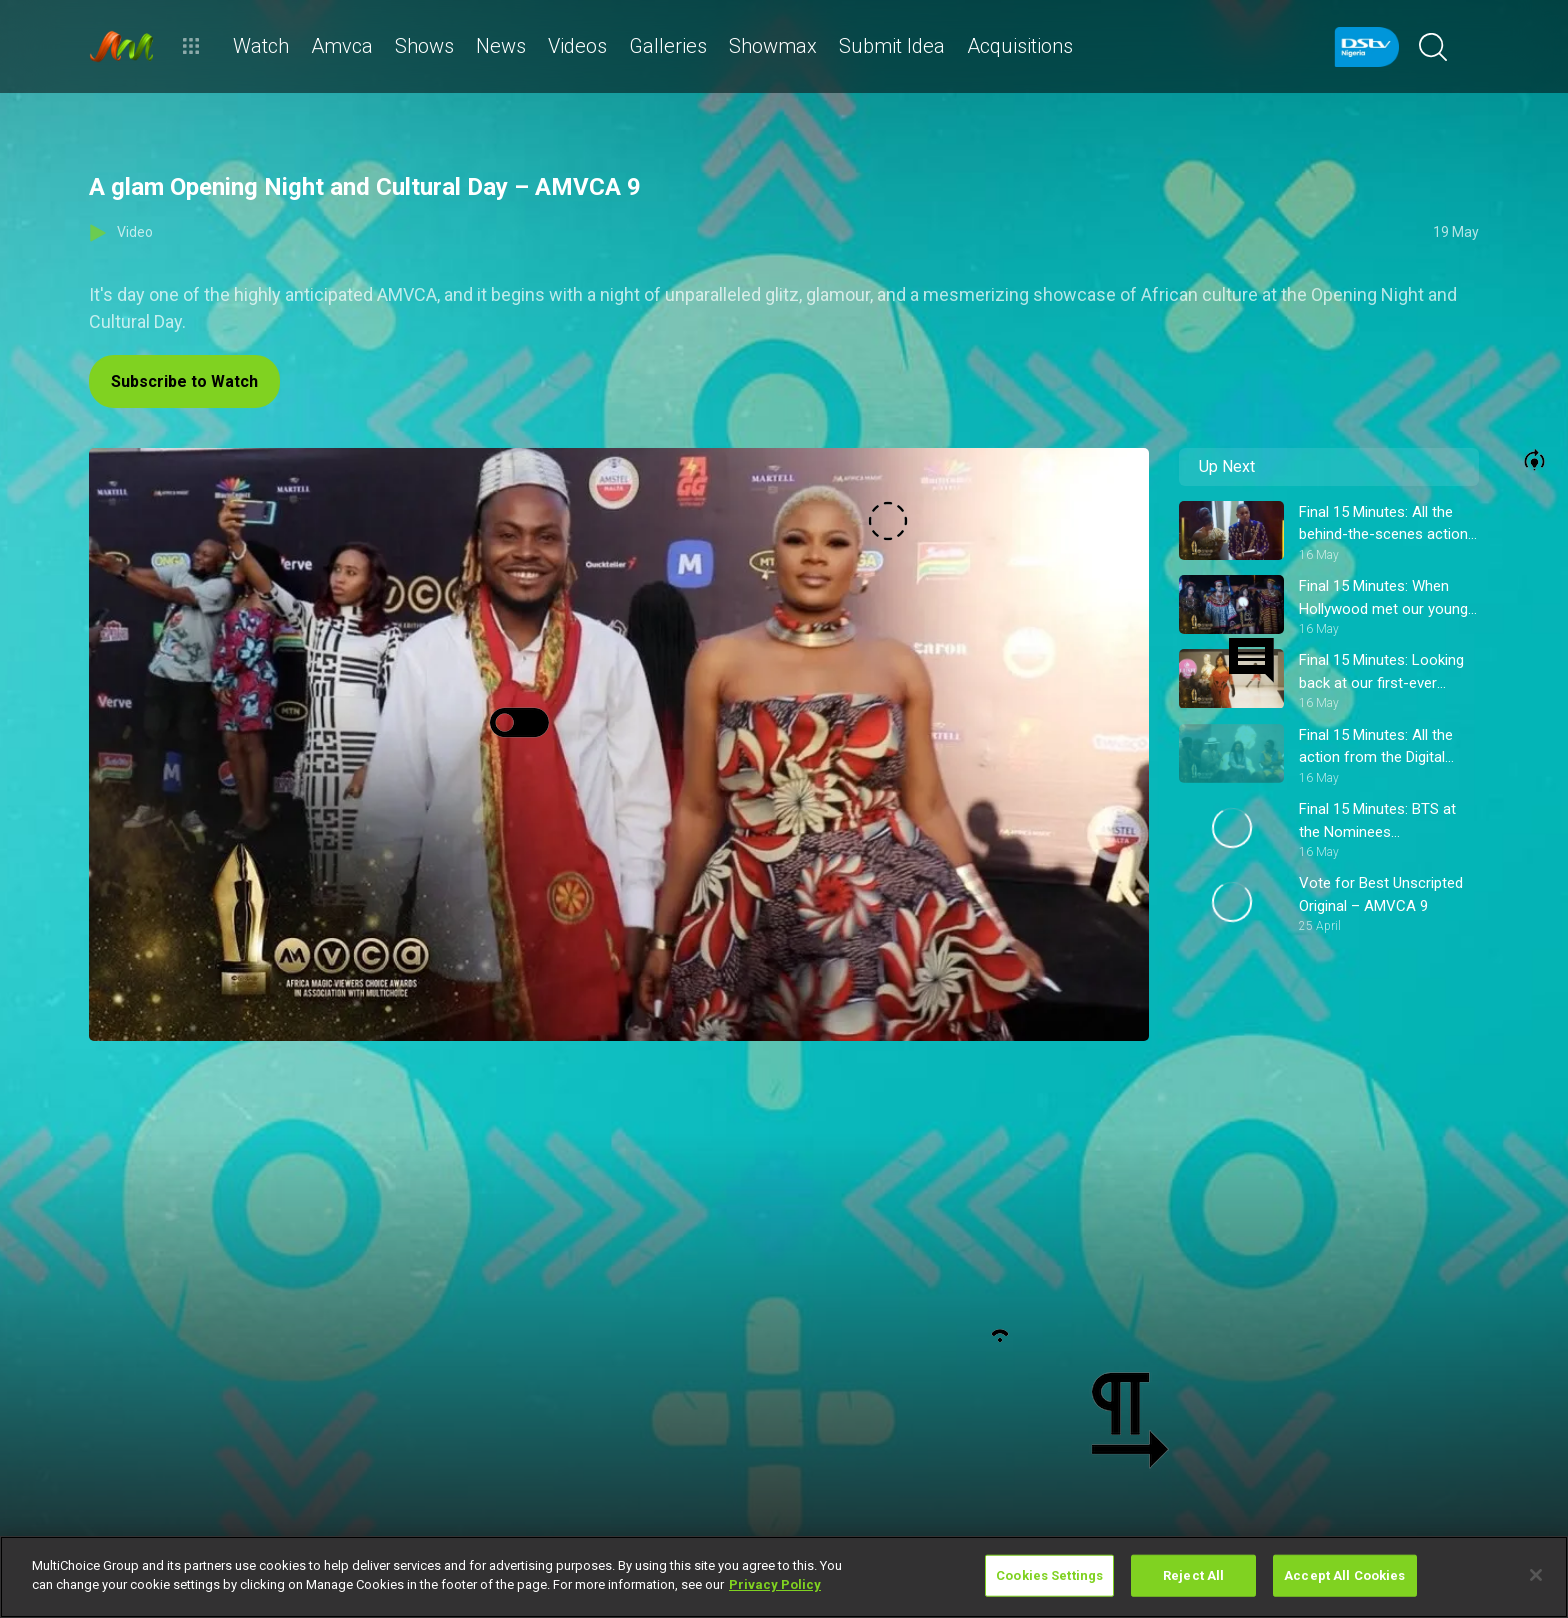  What do you see at coordinates (1000, 1327) in the screenshot?
I see `indicates weak or limited wifi signal strength` at bounding box center [1000, 1327].